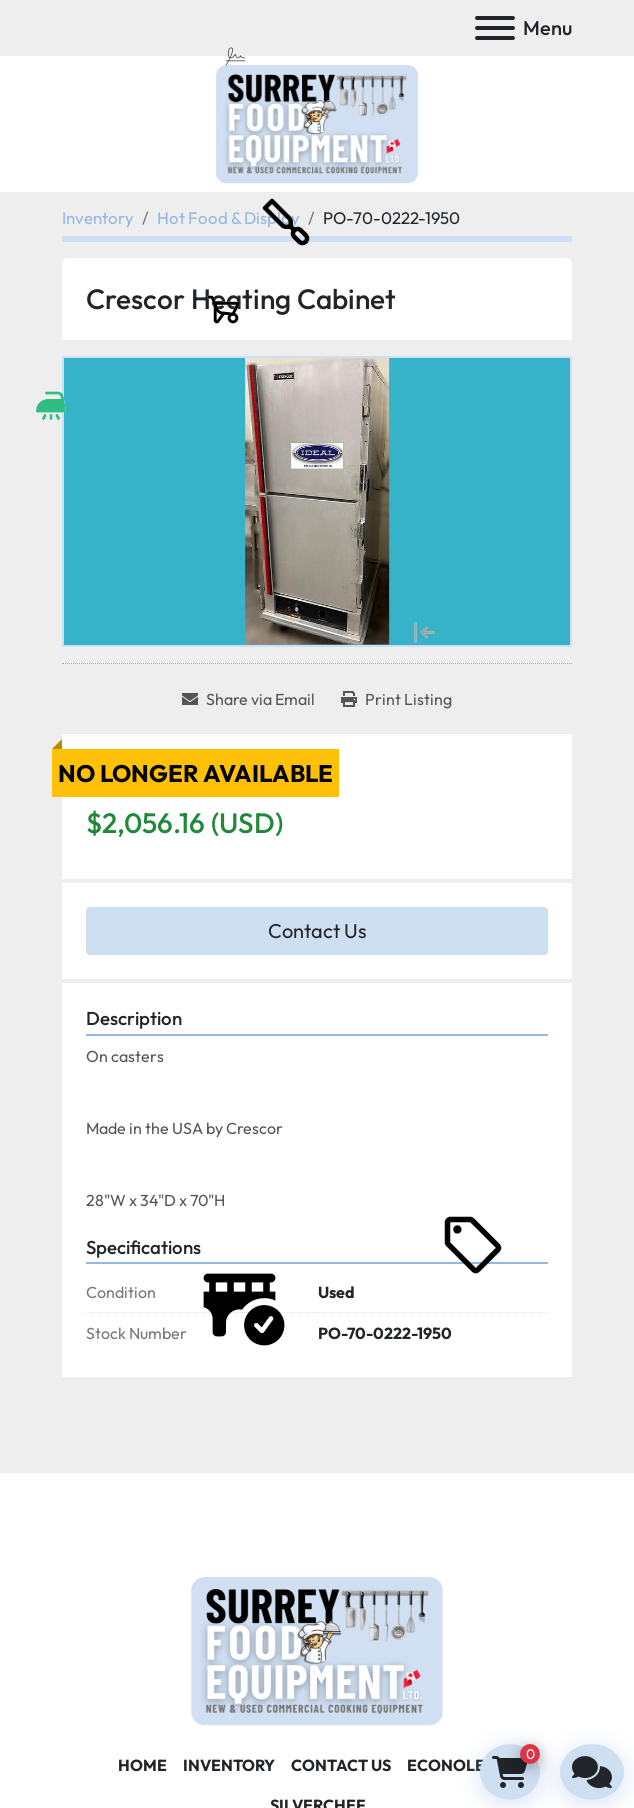 The height and width of the screenshot is (1808, 634). Describe the element at coordinates (473, 1245) in the screenshot. I see `add or view tags for an item` at that location.